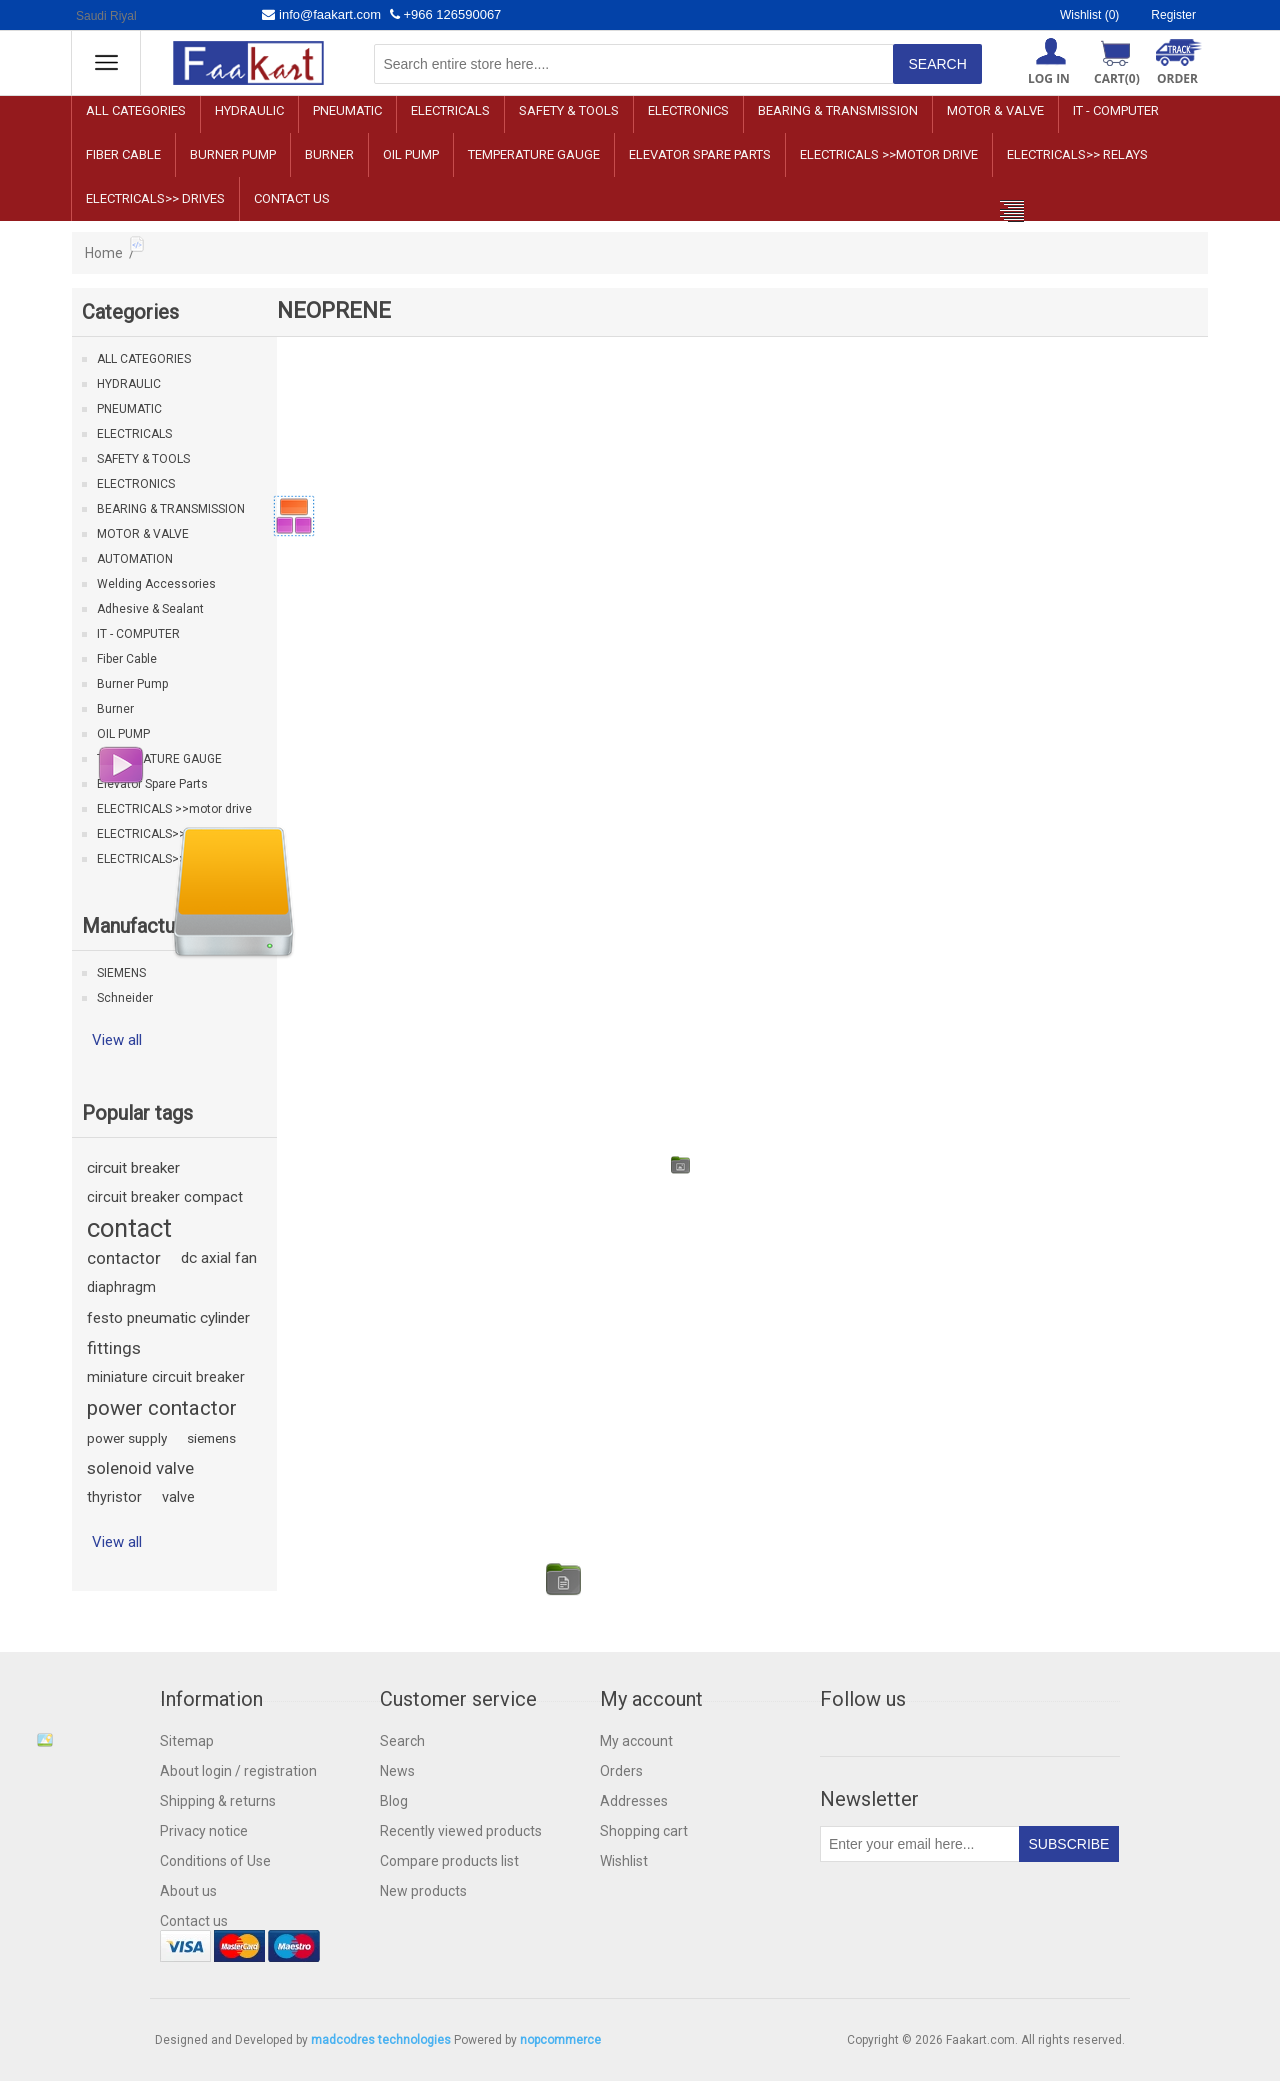 This screenshot has width=1280, height=2081. I want to click on access external storage drives, so click(233, 894).